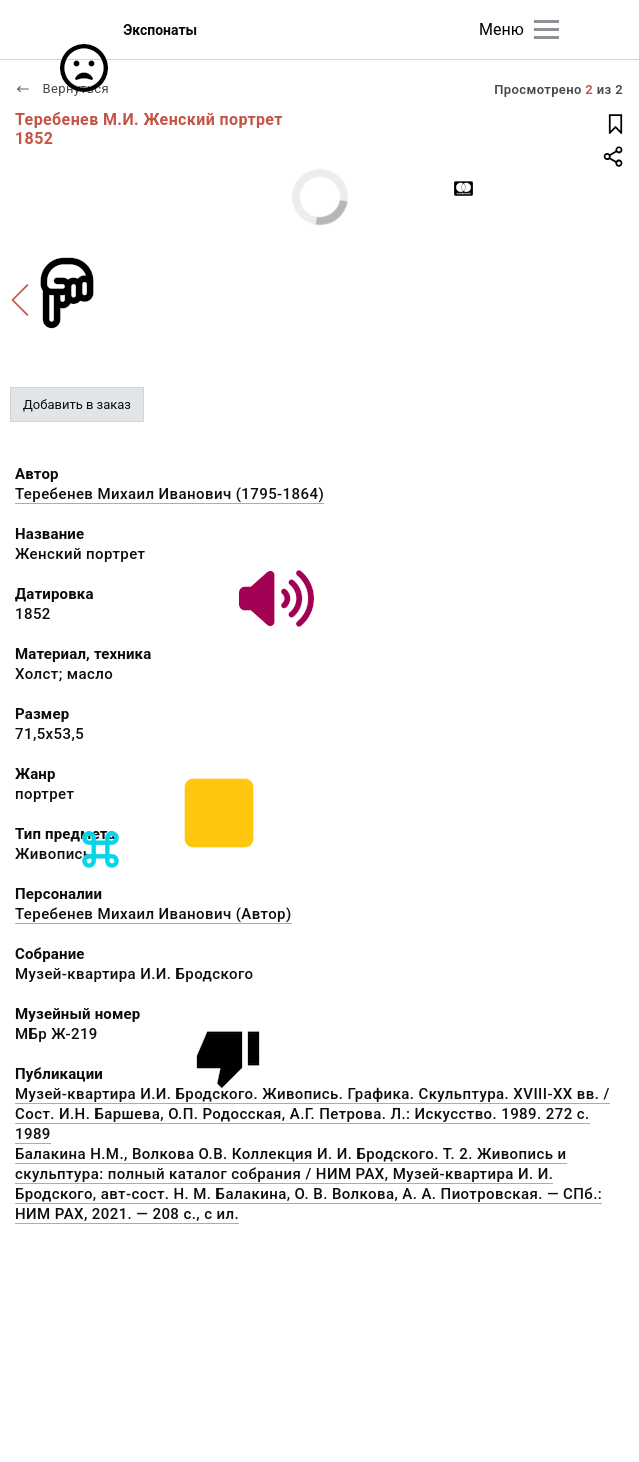  What do you see at coordinates (100, 849) in the screenshot?
I see `execute a keyboard shortcut or command` at bounding box center [100, 849].